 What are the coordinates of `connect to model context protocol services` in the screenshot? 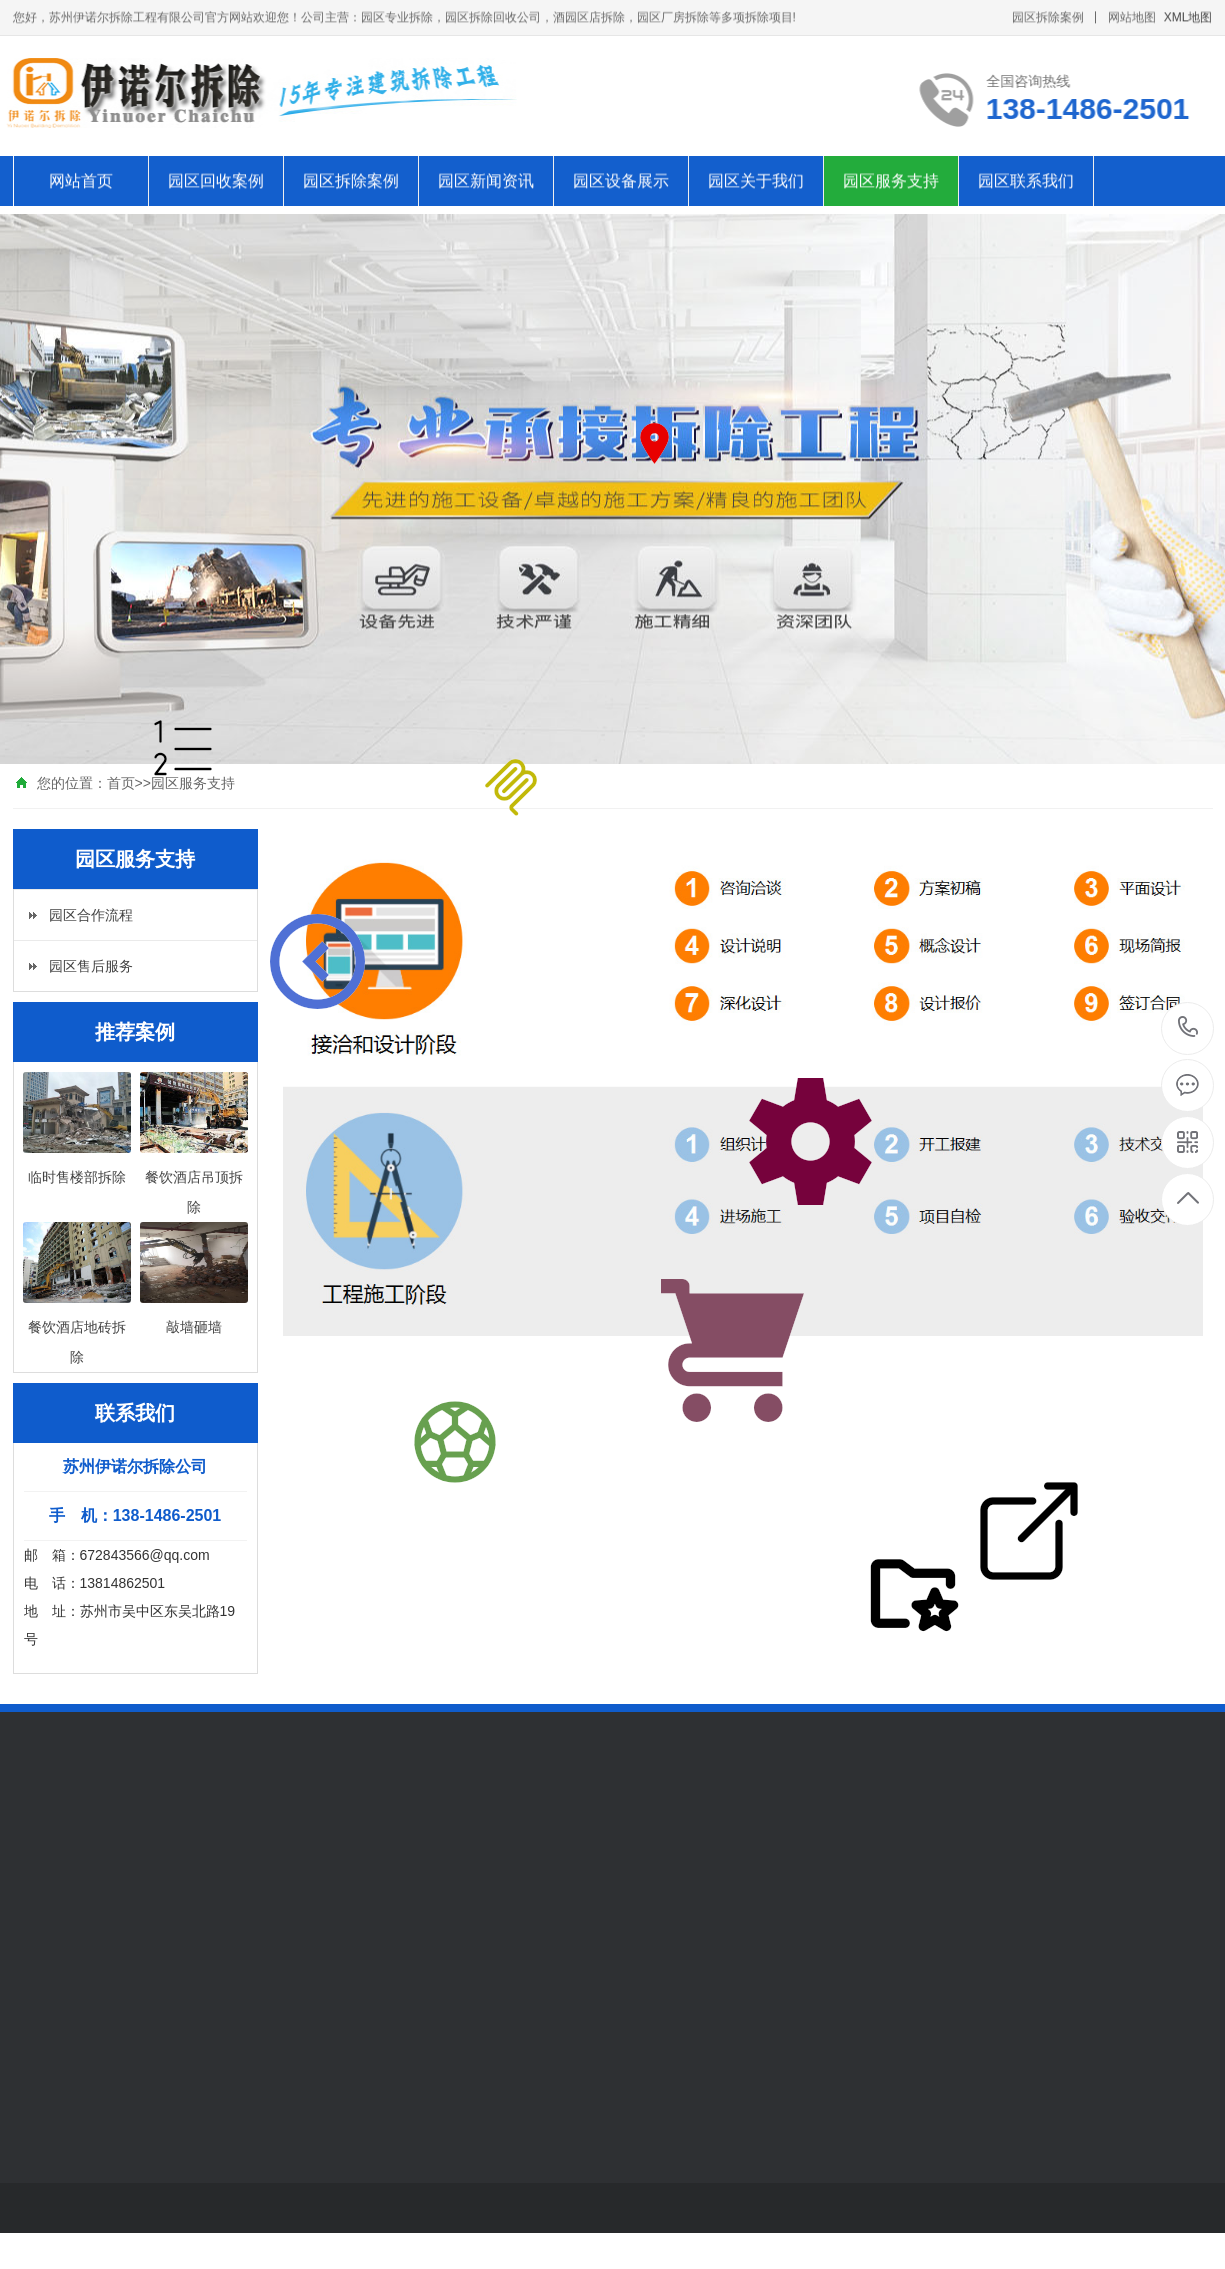 It's located at (511, 787).